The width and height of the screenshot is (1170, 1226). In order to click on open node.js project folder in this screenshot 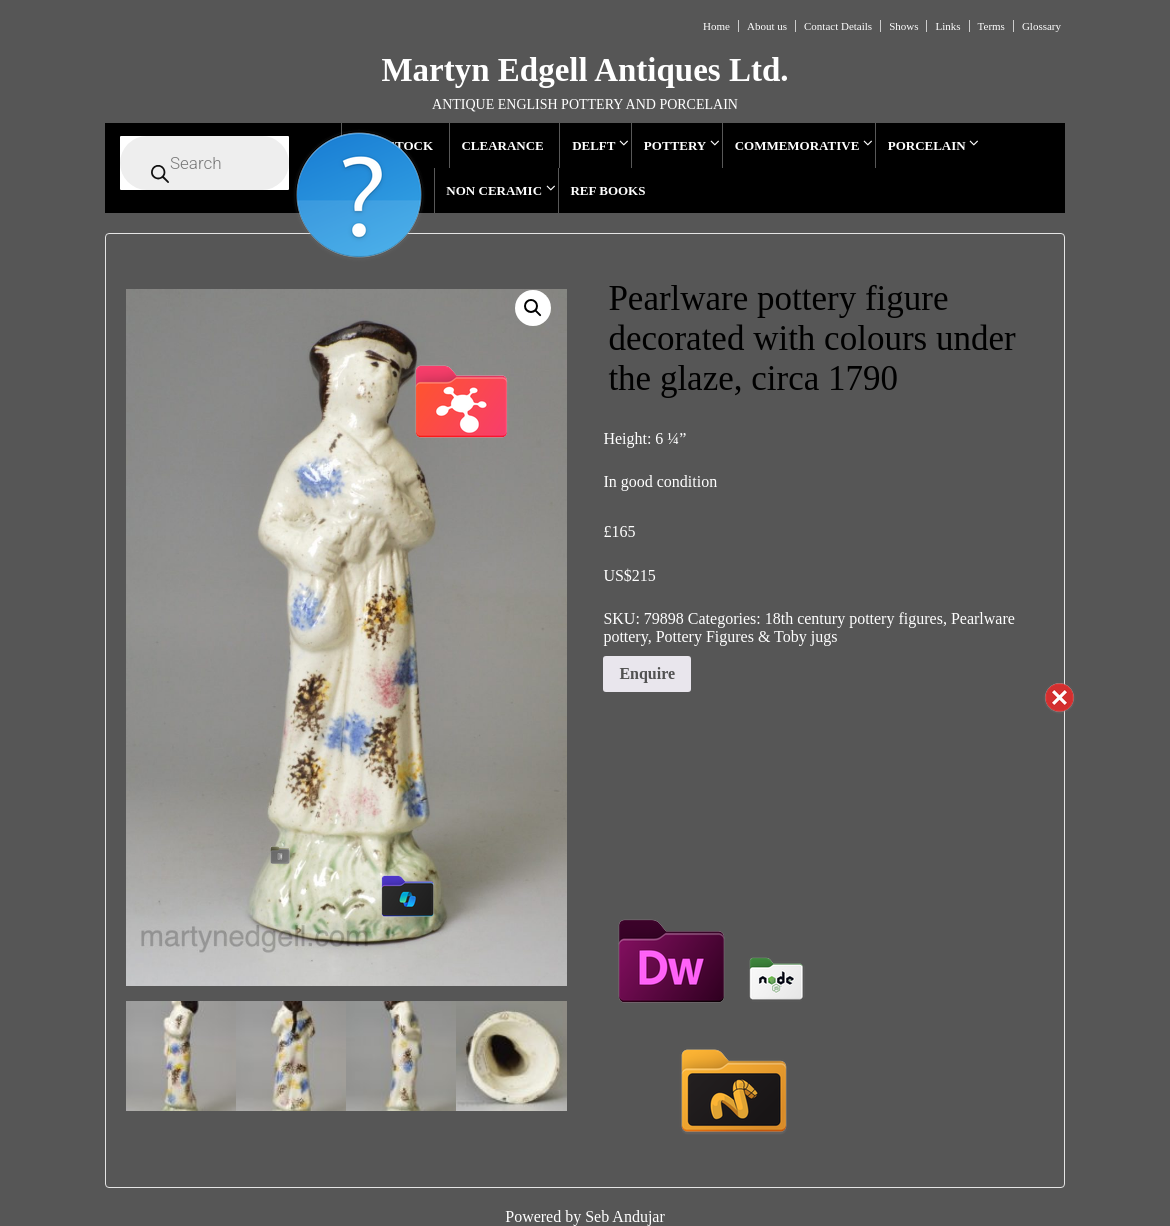, I will do `click(776, 980)`.